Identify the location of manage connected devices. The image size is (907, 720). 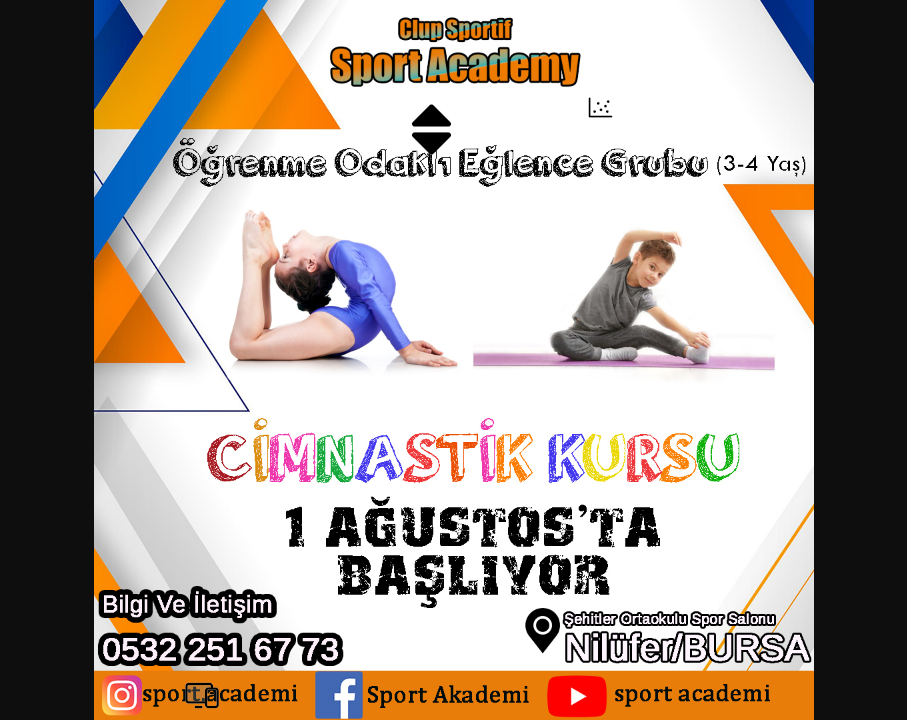
(201, 695).